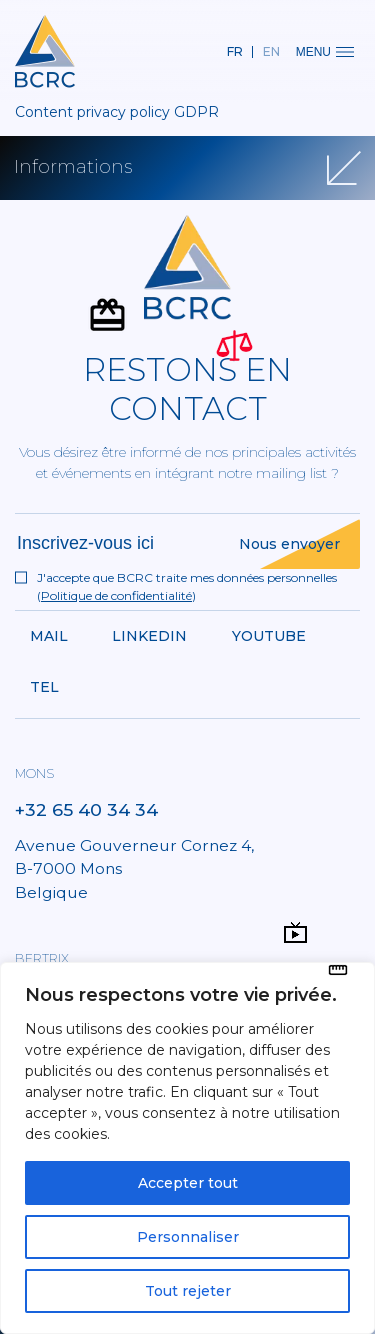 The height and width of the screenshot is (1334, 375). What do you see at coordinates (234, 345) in the screenshot?
I see `compare items or options` at bounding box center [234, 345].